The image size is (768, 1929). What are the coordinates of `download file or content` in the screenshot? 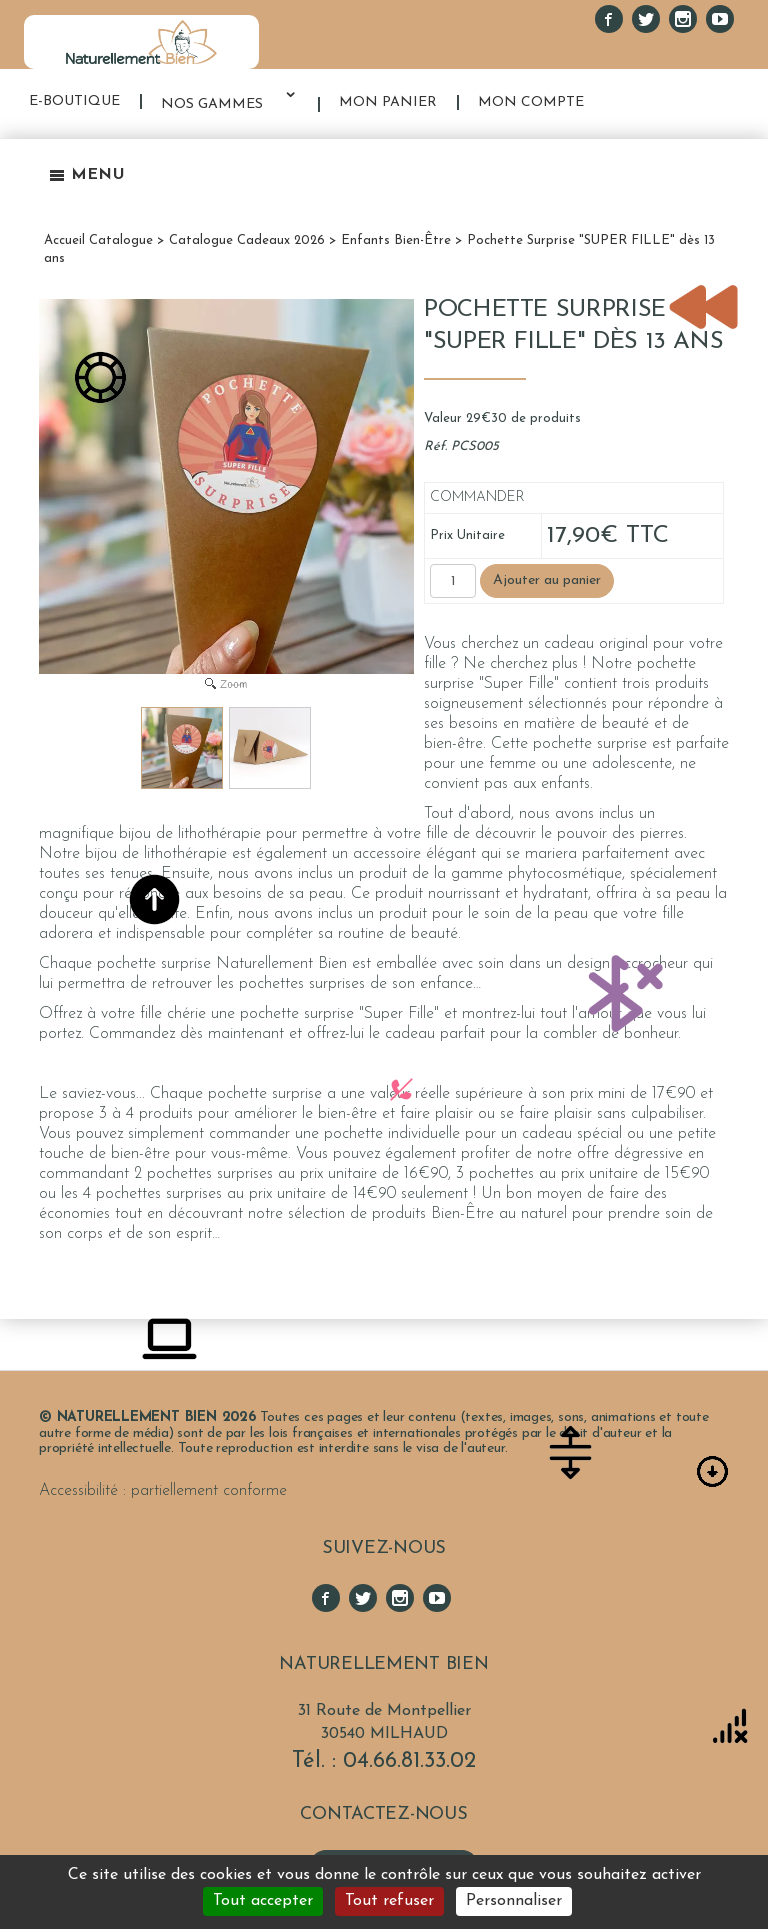 It's located at (712, 1471).